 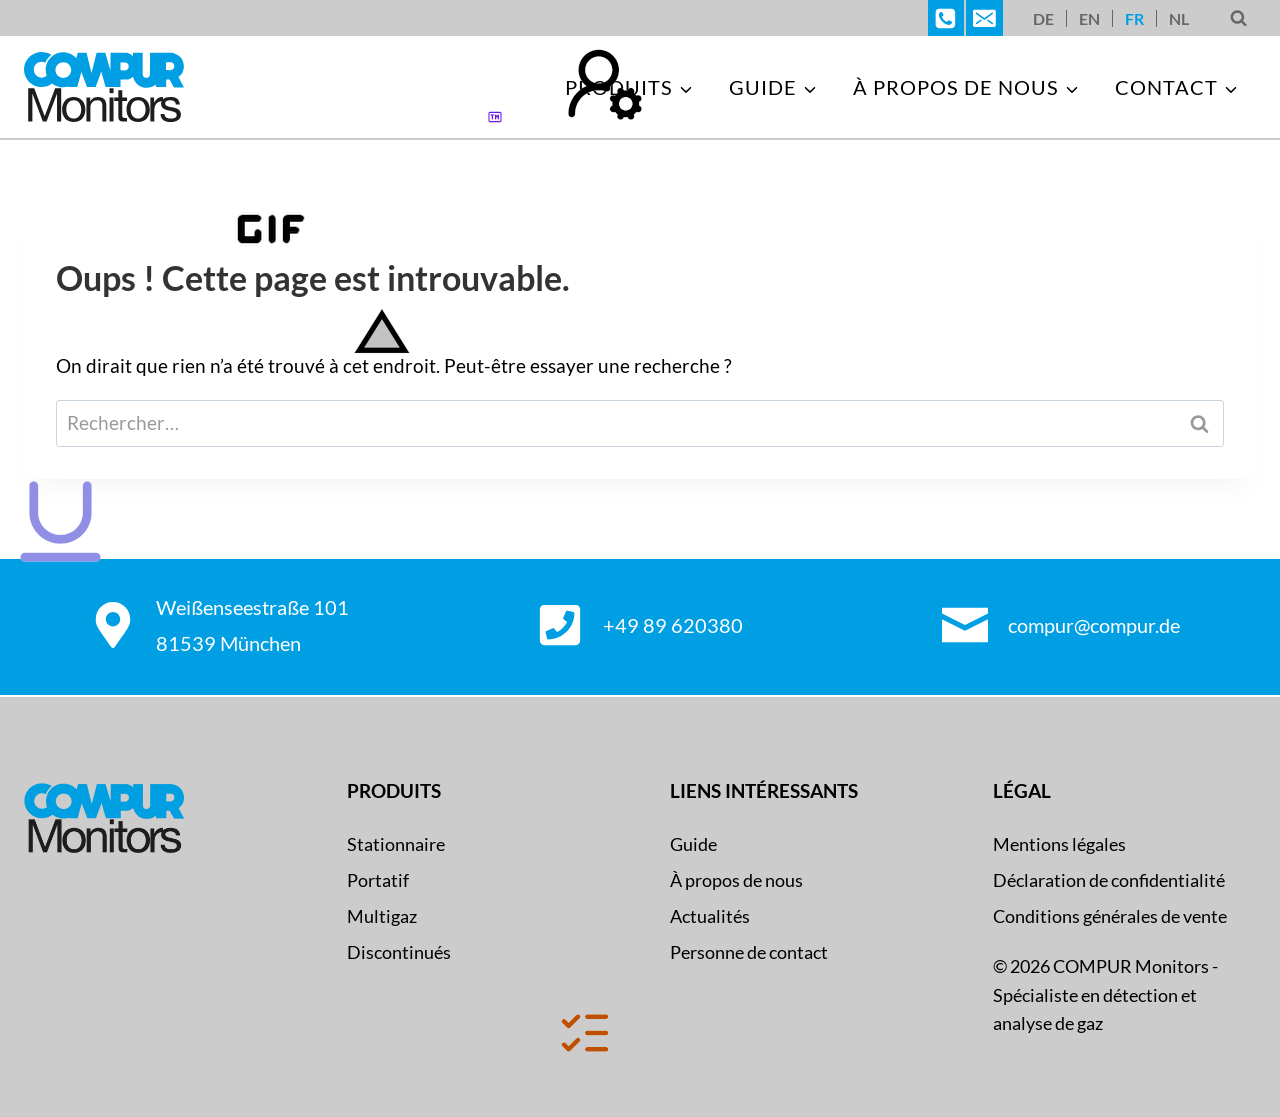 What do you see at coordinates (60, 521) in the screenshot?
I see `apply underline formatting to selected text` at bounding box center [60, 521].